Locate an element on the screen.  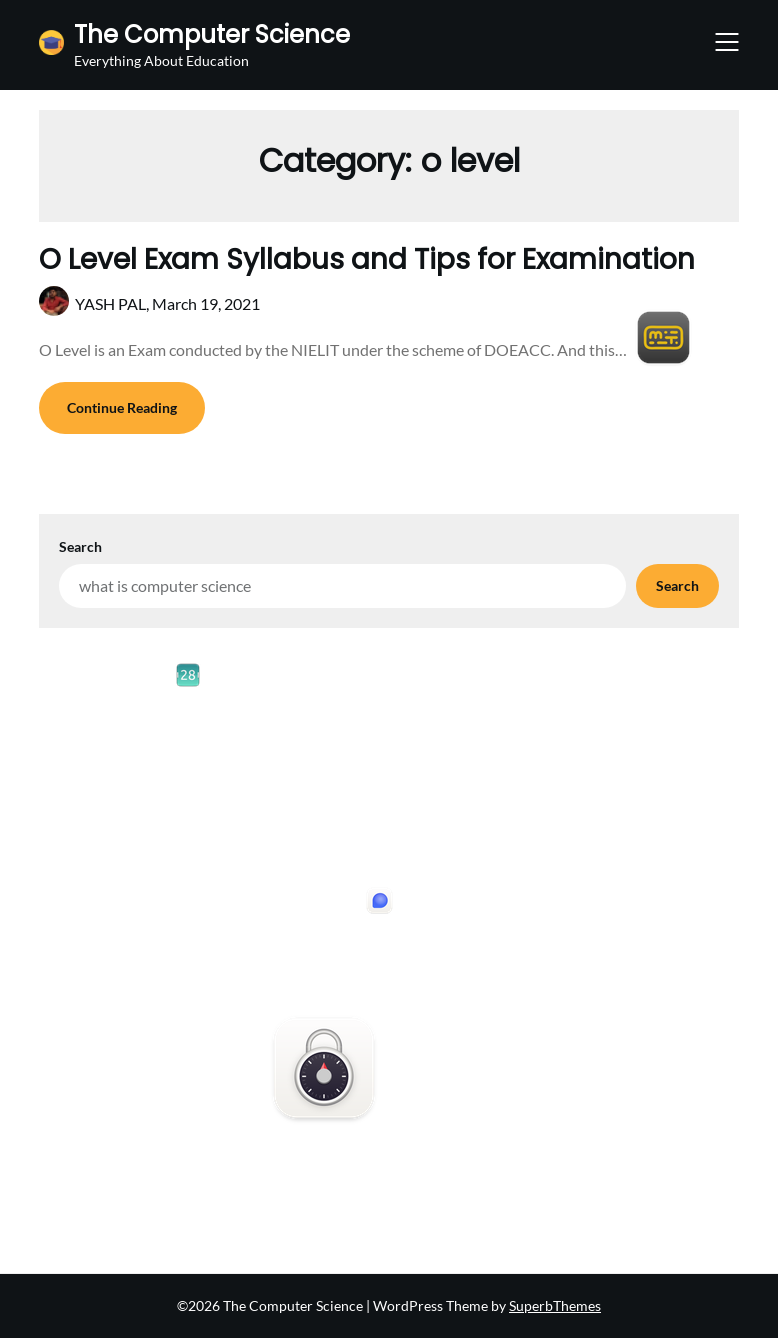
open monkeytype typing test app is located at coordinates (663, 337).